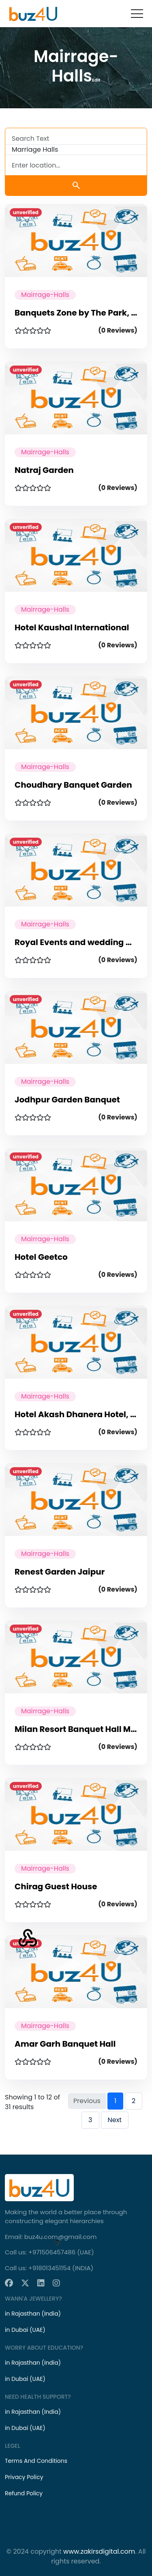 This screenshot has width=152, height=2576. What do you see at coordinates (28, 1937) in the screenshot?
I see `configure webhook integrations` at bounding box center [28, 1937].